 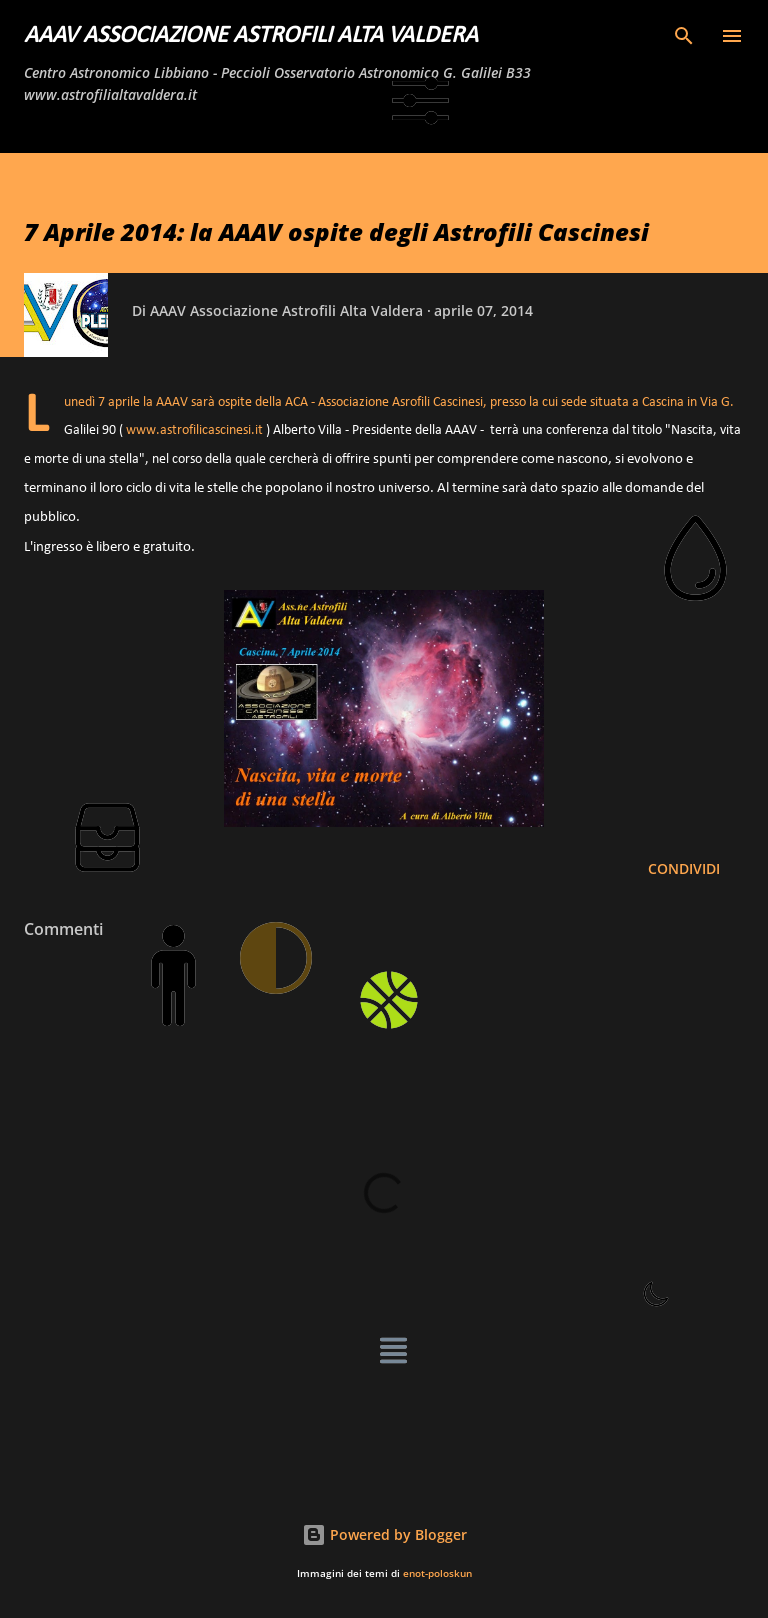 What do you see at coordinates (656, 1294) in the screenshot?
I see `enable dark mode` at bounding box center [656, 1294].